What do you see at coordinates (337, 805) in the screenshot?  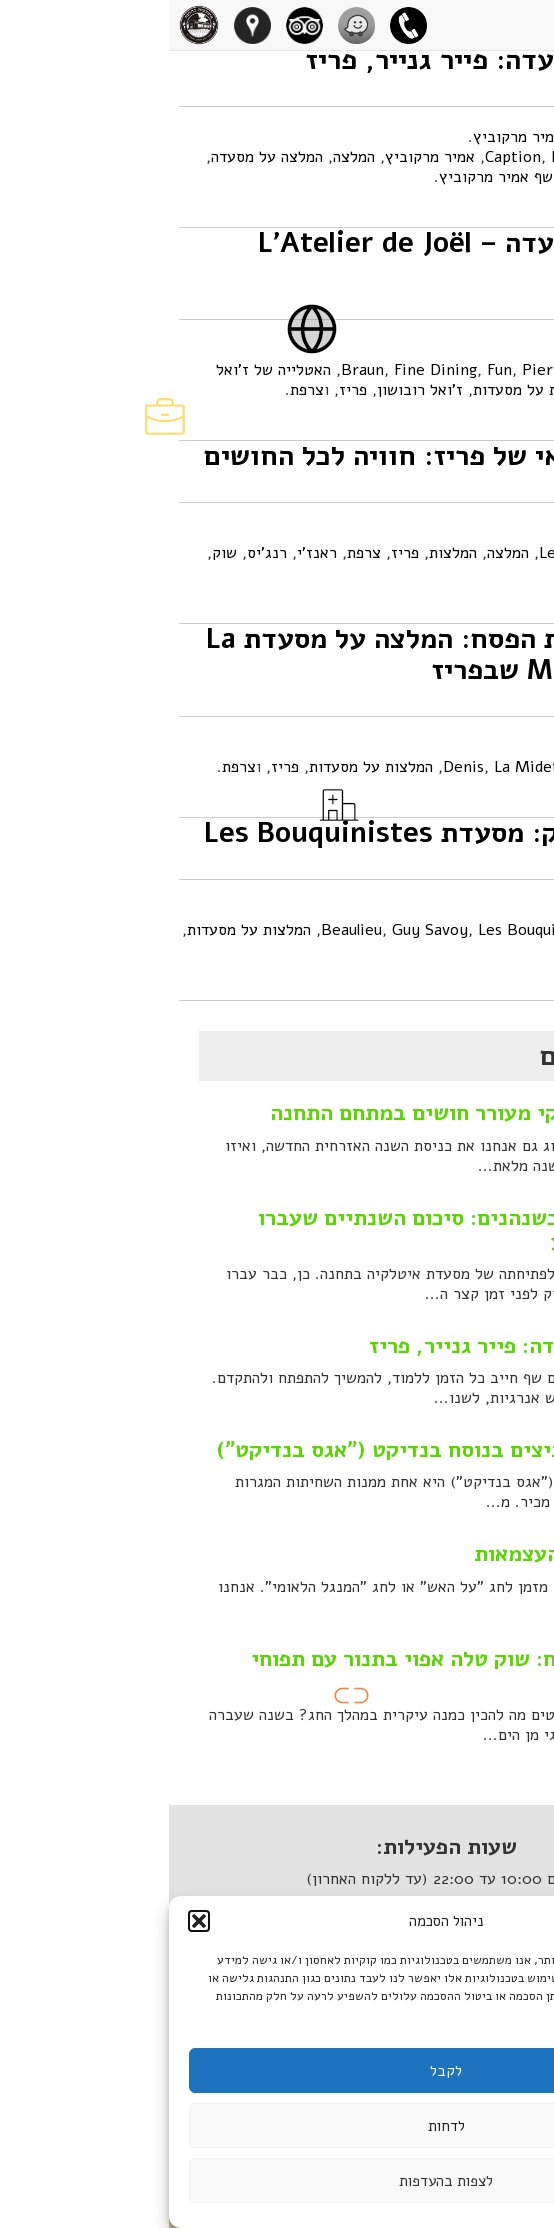 I see `find nearby hospitals or medical facilities` at bounding box center [337, 805].